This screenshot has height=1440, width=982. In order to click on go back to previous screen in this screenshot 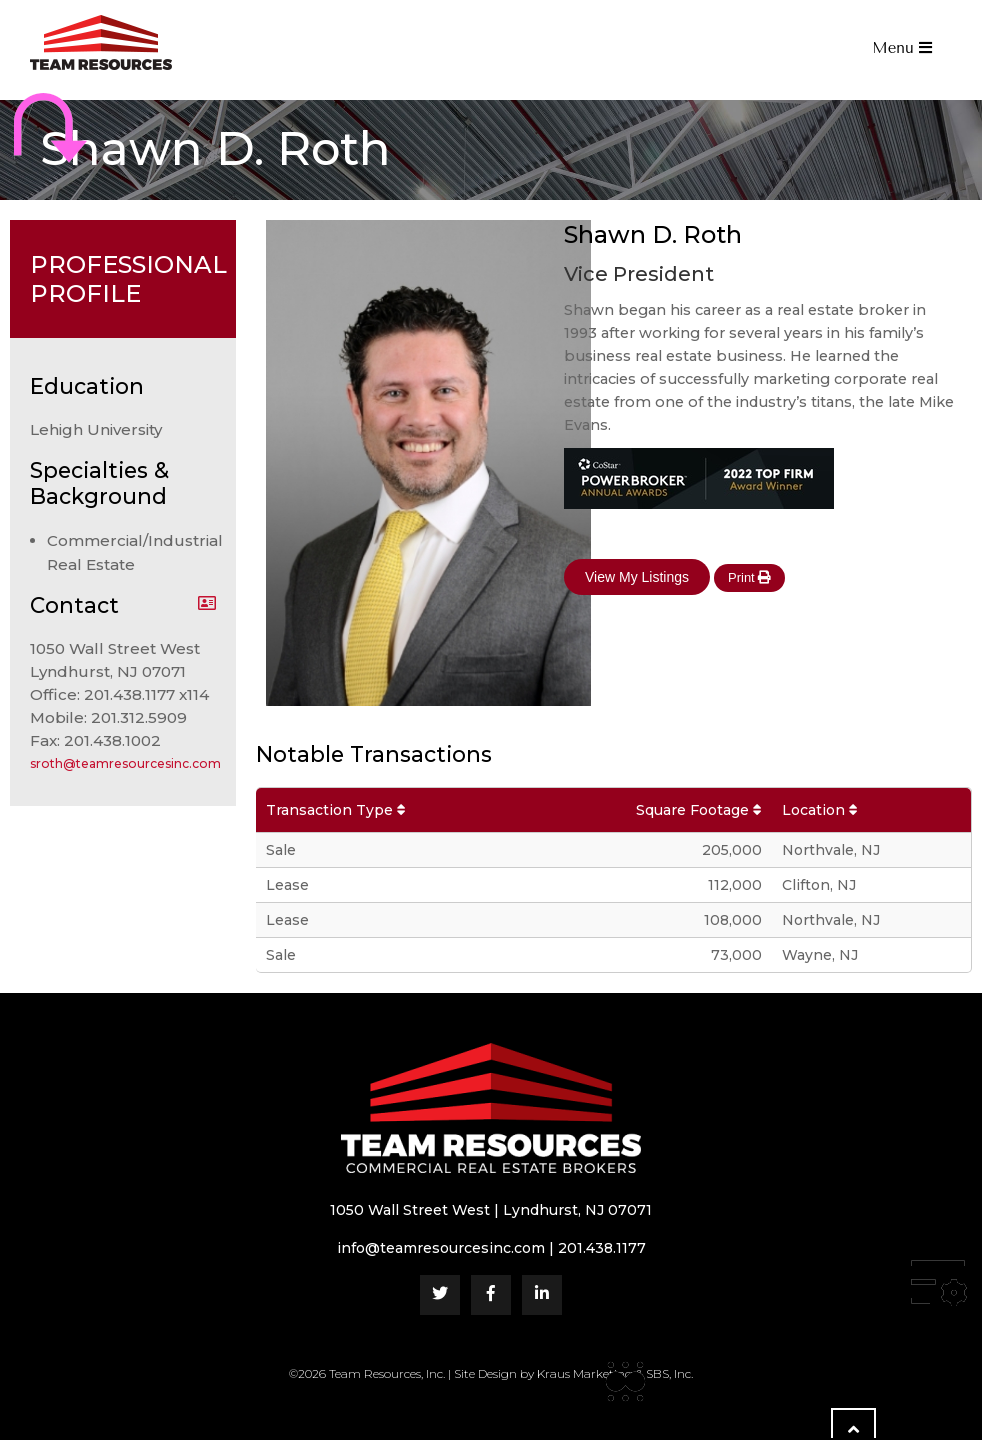, I will do `click(47, 126)`.